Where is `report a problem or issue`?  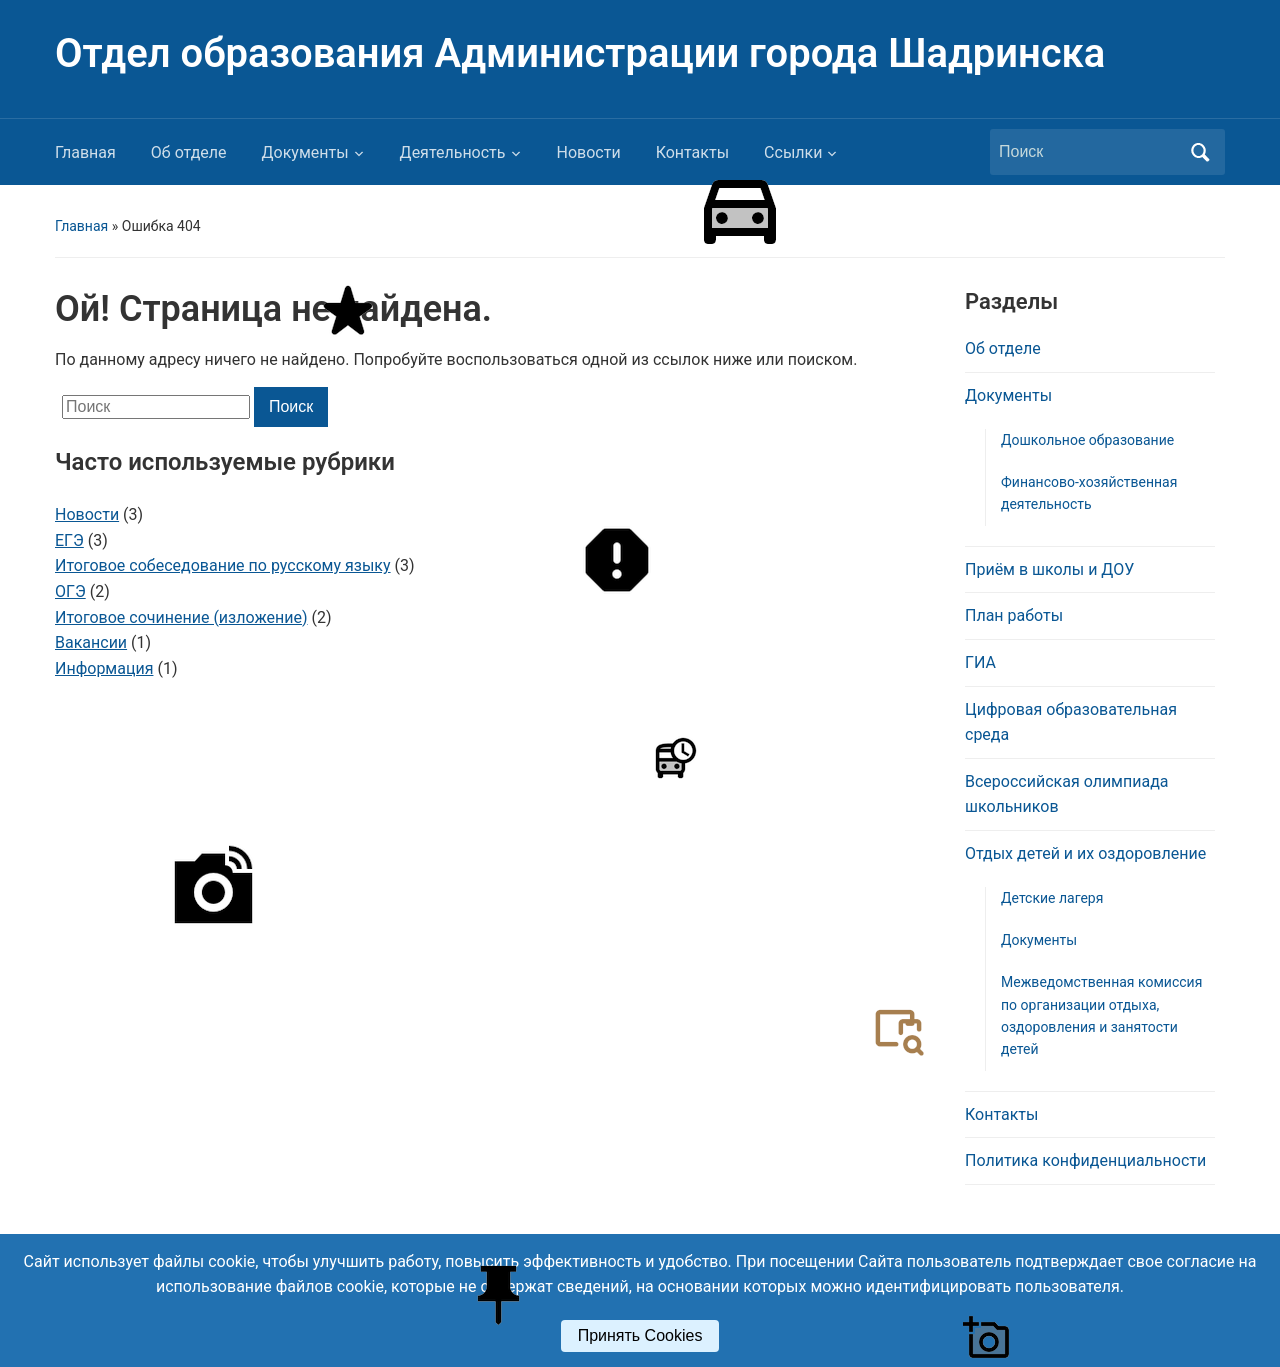 report a problem or issue is located at coordinates (617, 560).